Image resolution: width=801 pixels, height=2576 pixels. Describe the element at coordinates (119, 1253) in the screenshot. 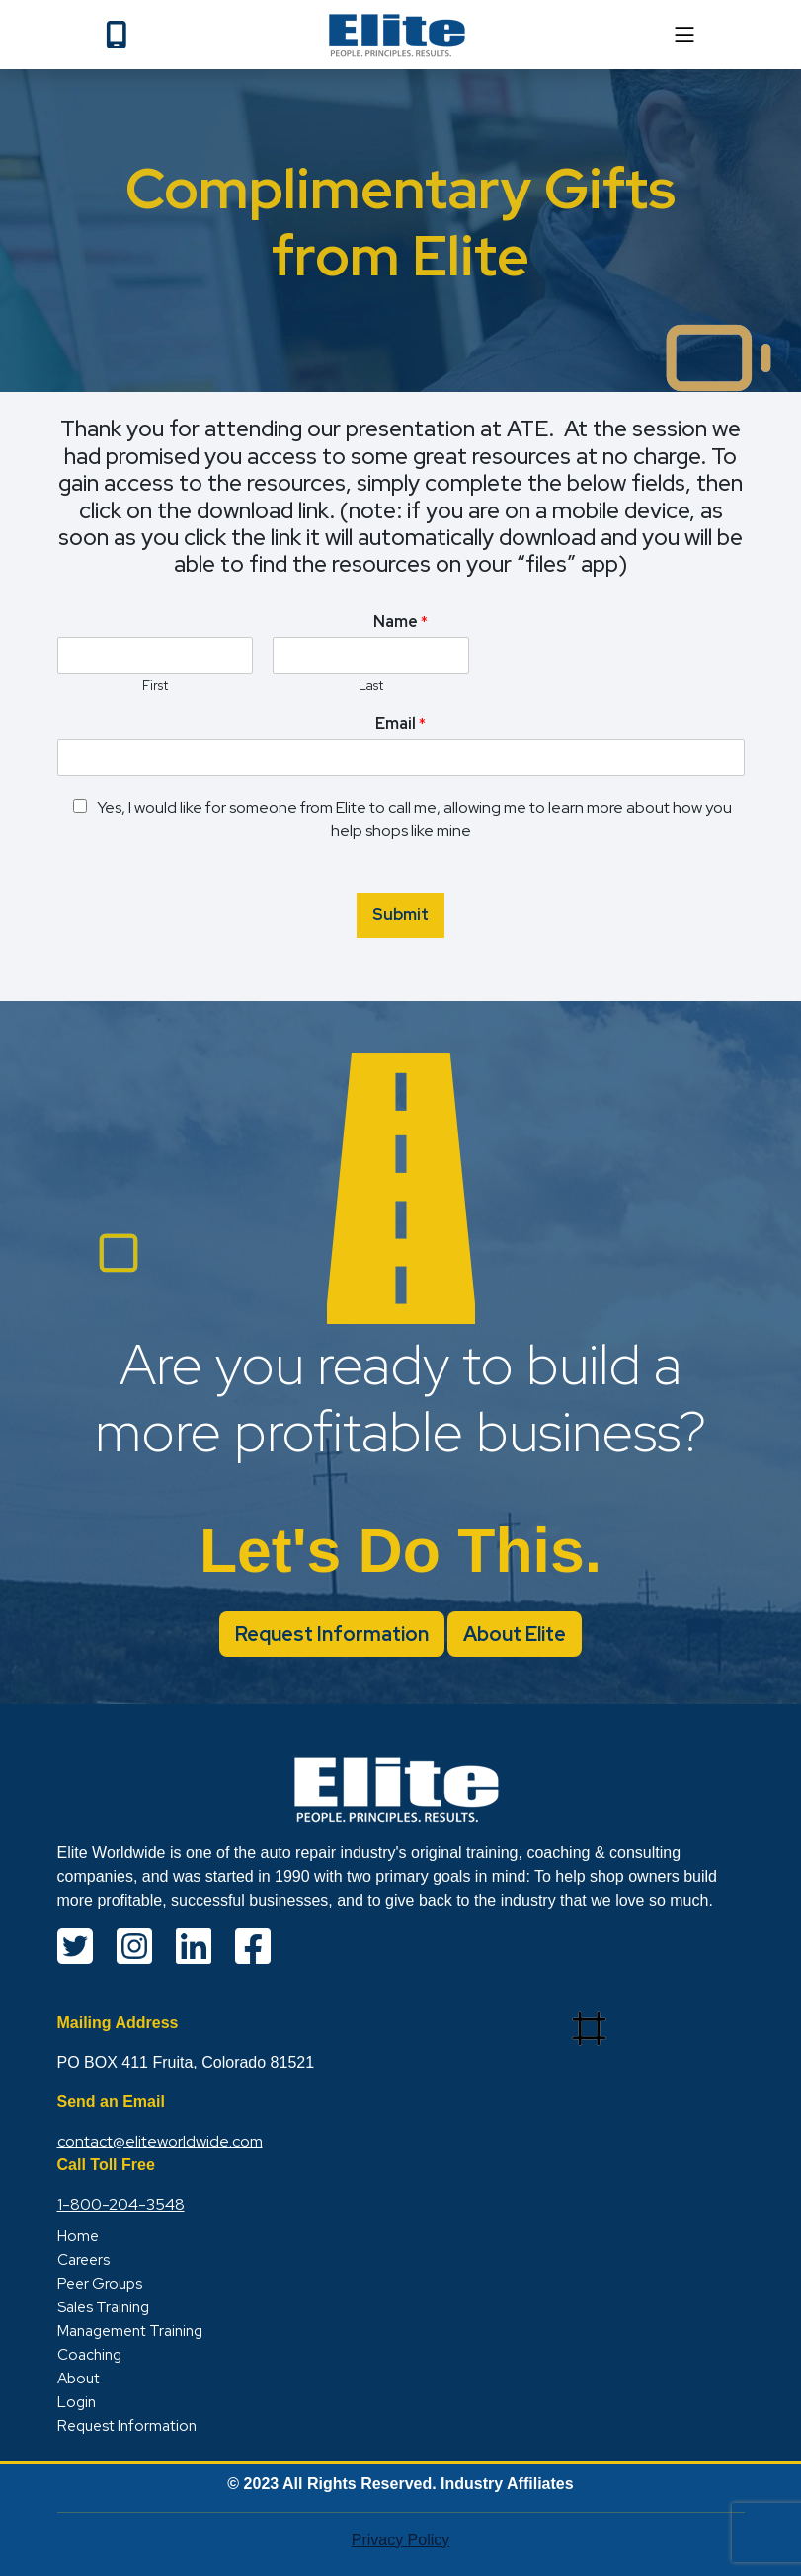

I see `unchecked checkbox or selection state` at that location.